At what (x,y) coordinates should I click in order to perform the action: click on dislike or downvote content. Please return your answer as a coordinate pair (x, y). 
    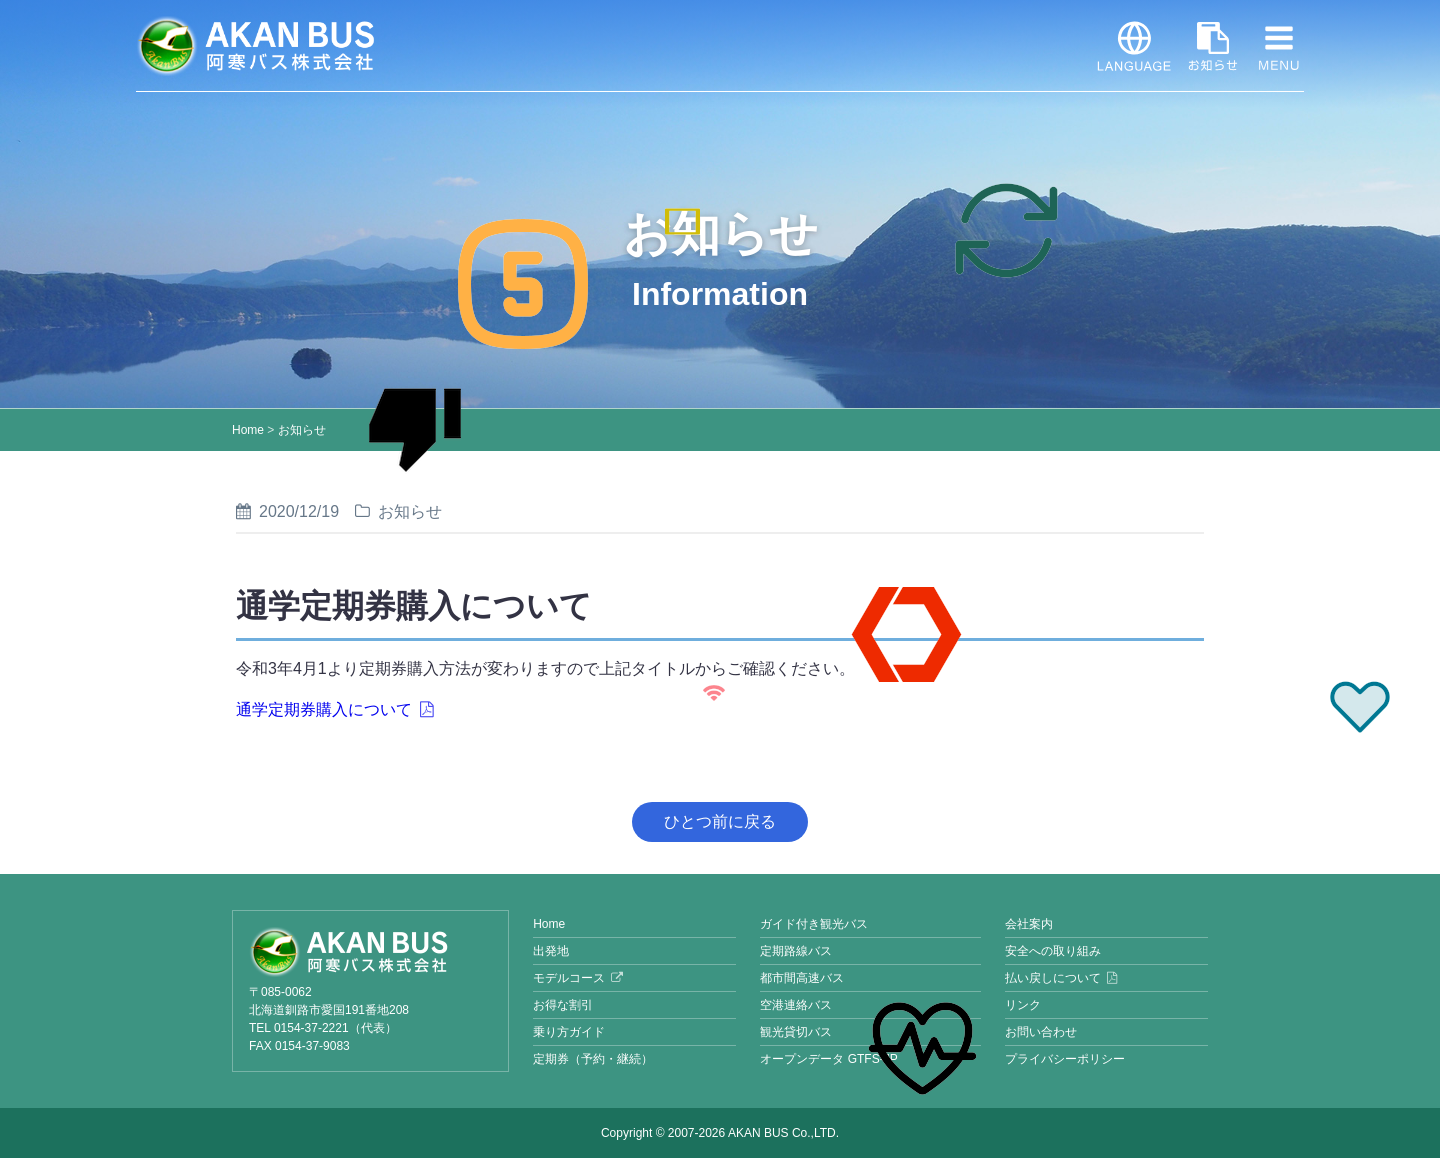
    Looking at the image, I should click on (415, 426).